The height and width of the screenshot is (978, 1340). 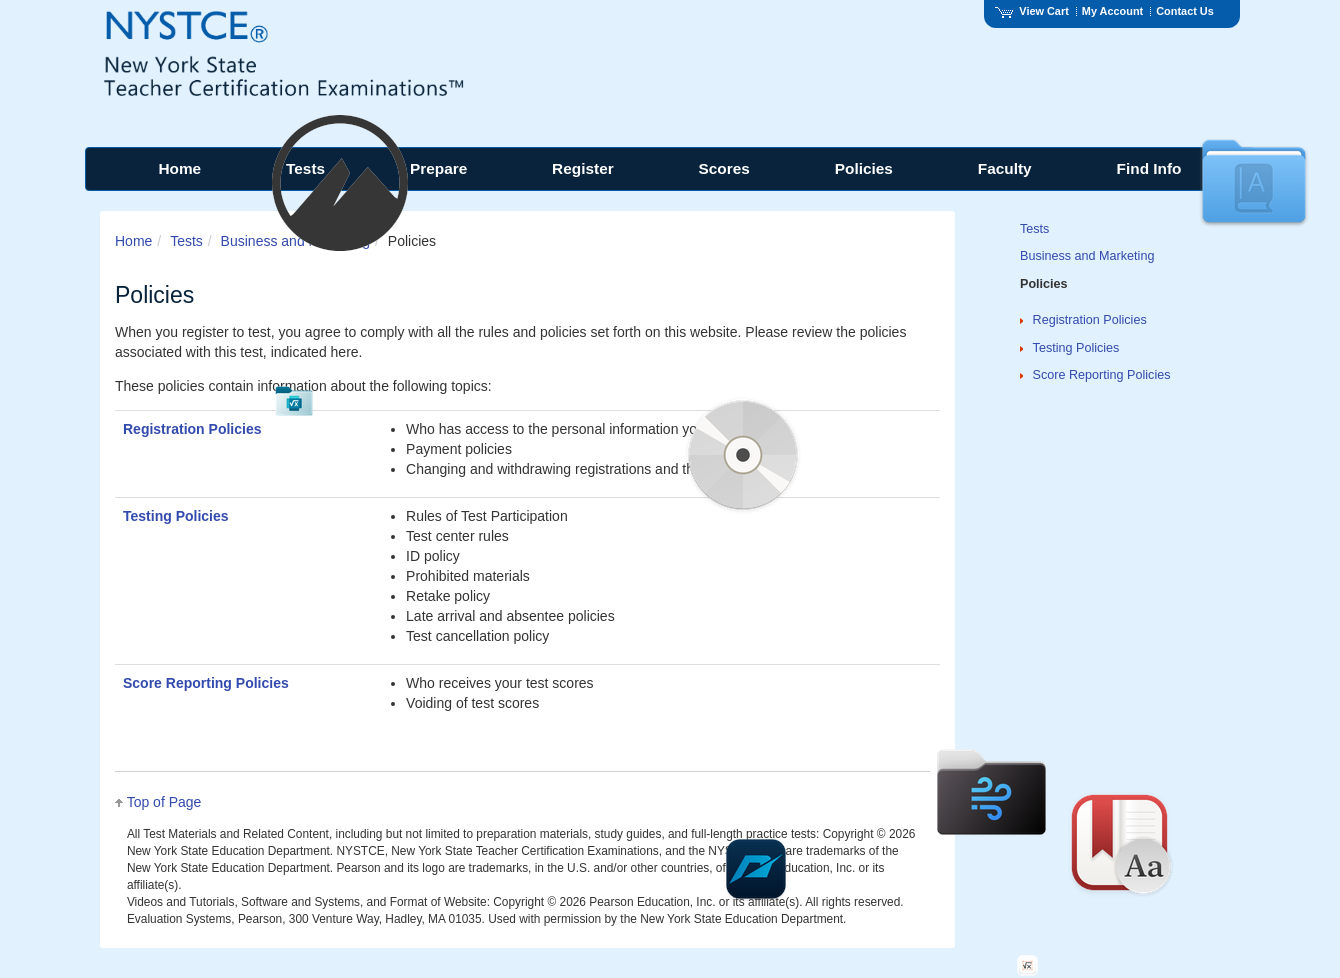 What do you see at coordinates (1027, 965) in the screenshot?
I see `open libreoffice math equation editor` at bounding box center [1027, 965].